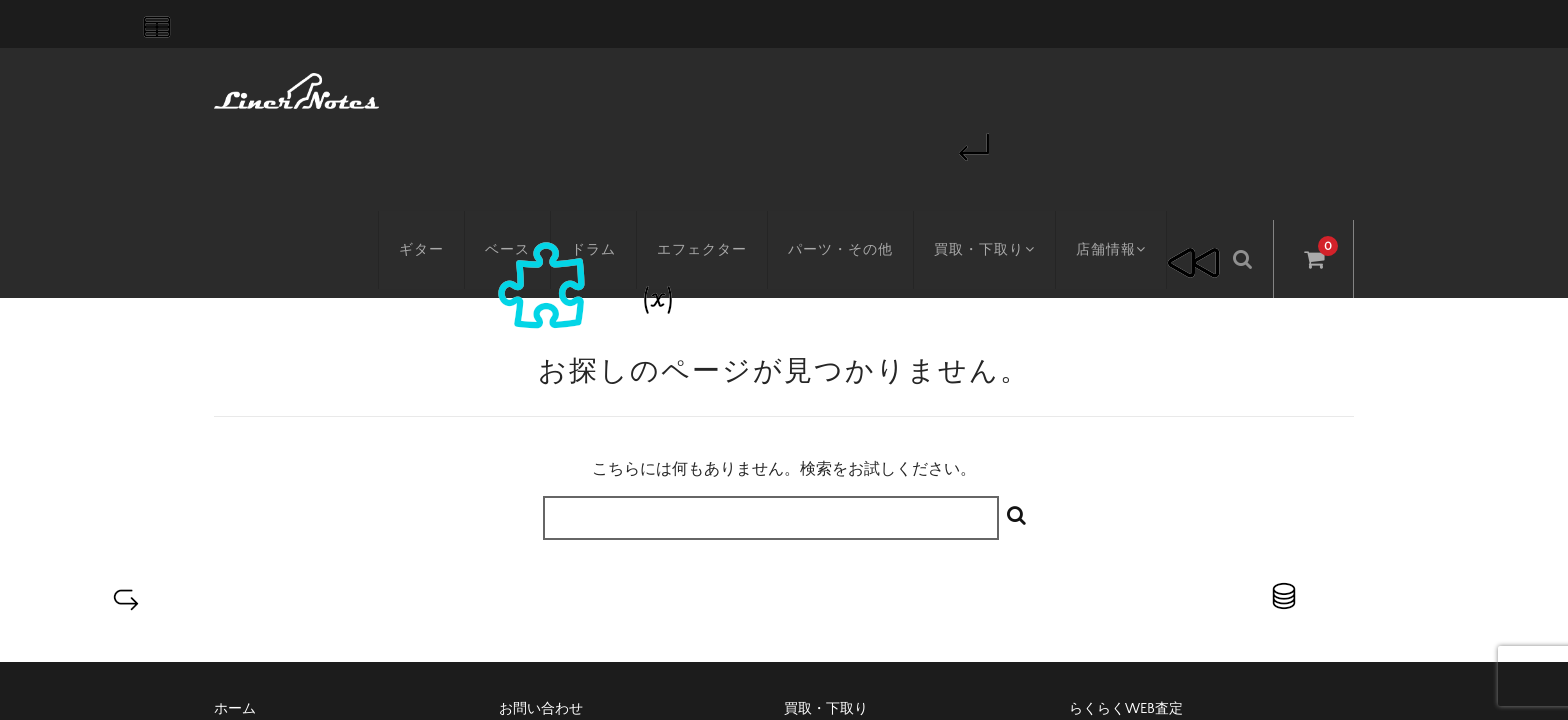 This screenshot has width=1568, height=720. What do you see at coordinates (1195, 261) in the screenshot?
I see `rewind or skip to previous track` at bounding box center [1195, 261].